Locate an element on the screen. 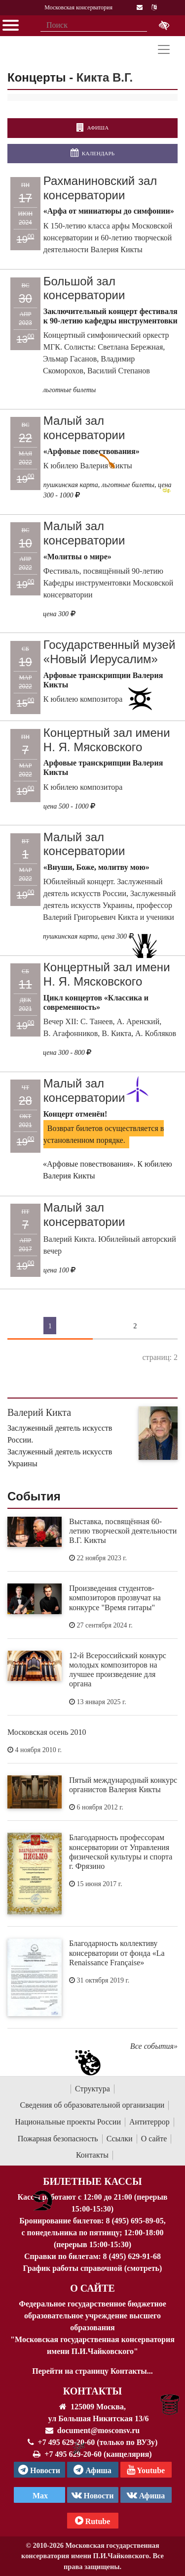 This screenshot has height=2576, width=185. indicates a dissolving or disintegrating effect is located at coordinates (88, 2063).